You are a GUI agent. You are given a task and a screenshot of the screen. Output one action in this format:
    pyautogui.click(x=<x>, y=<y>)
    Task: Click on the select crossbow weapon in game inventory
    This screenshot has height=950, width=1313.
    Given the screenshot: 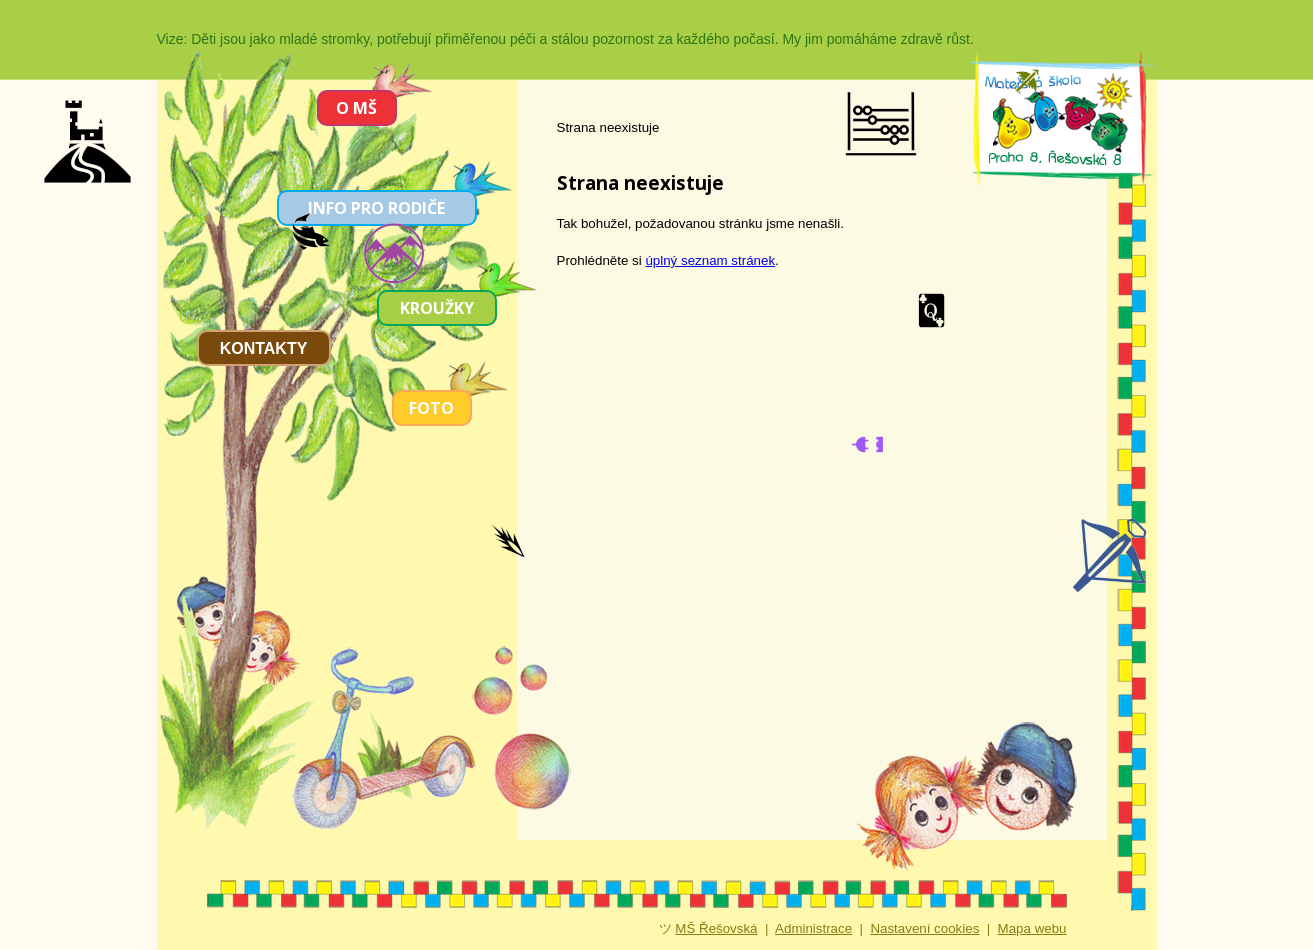 What is the action you would take?
    pyautogui.click(x=1109, y=556)
    